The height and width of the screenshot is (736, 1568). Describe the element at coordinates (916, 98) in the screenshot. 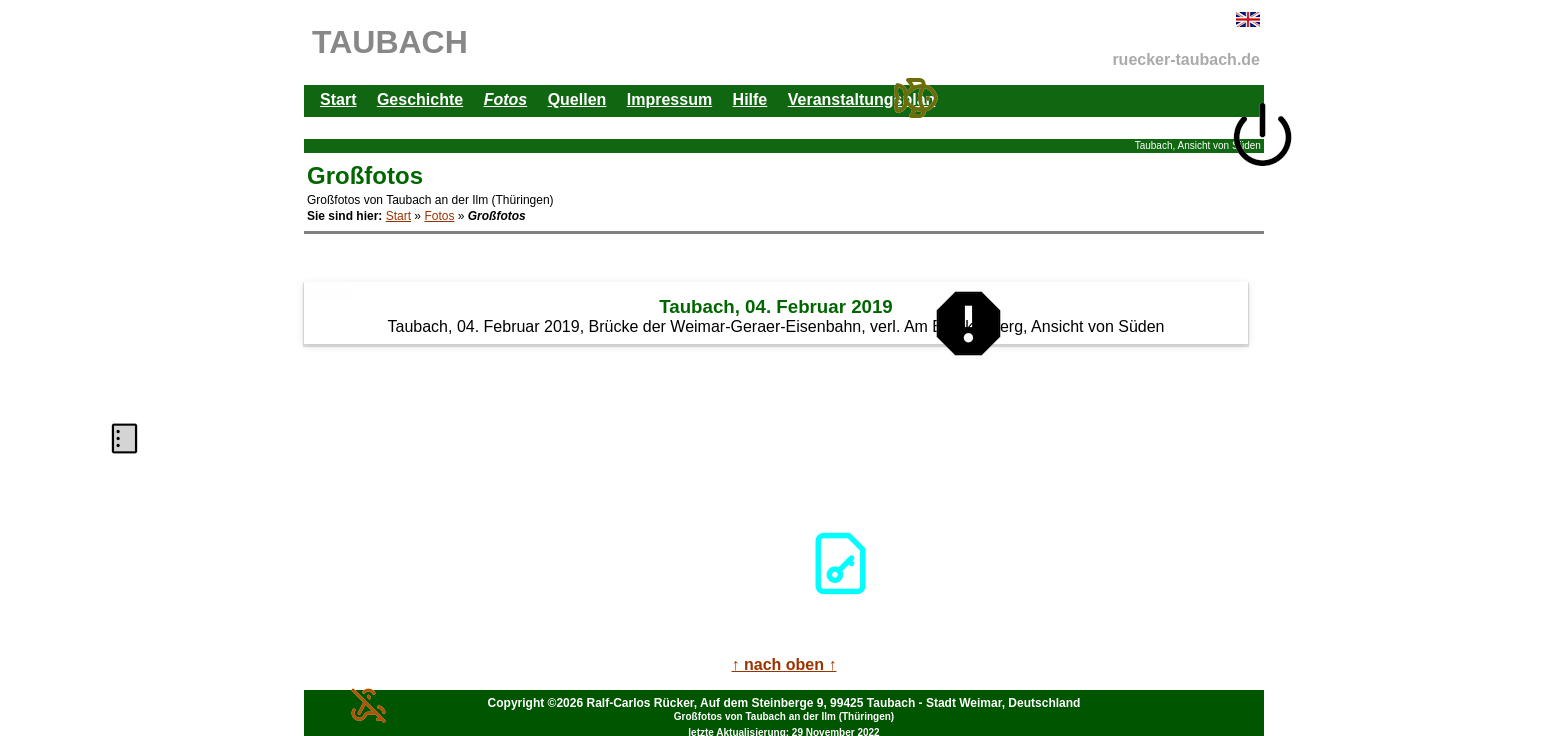

I see `access aquarium or fish-related features` at that location.